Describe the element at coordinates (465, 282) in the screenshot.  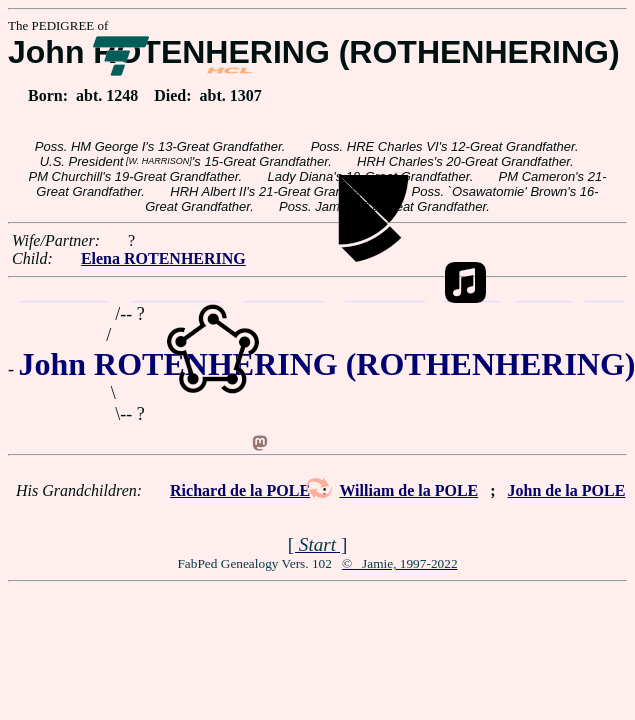
I see `open apple music` at that location.